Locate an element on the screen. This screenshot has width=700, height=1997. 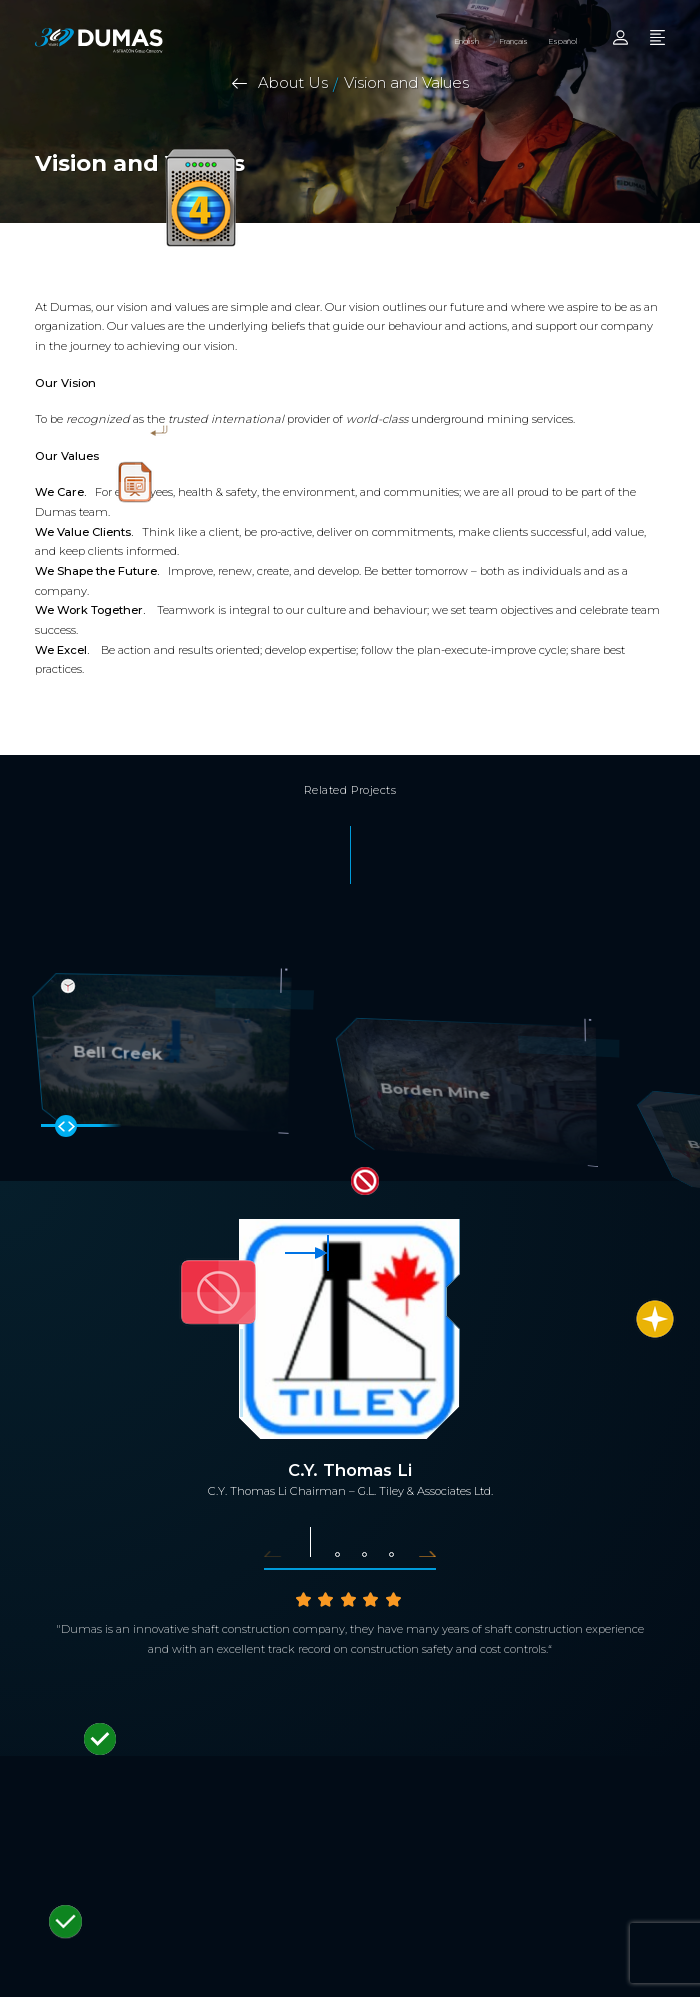
delete selected email message is located at coordinates (365, 1181).